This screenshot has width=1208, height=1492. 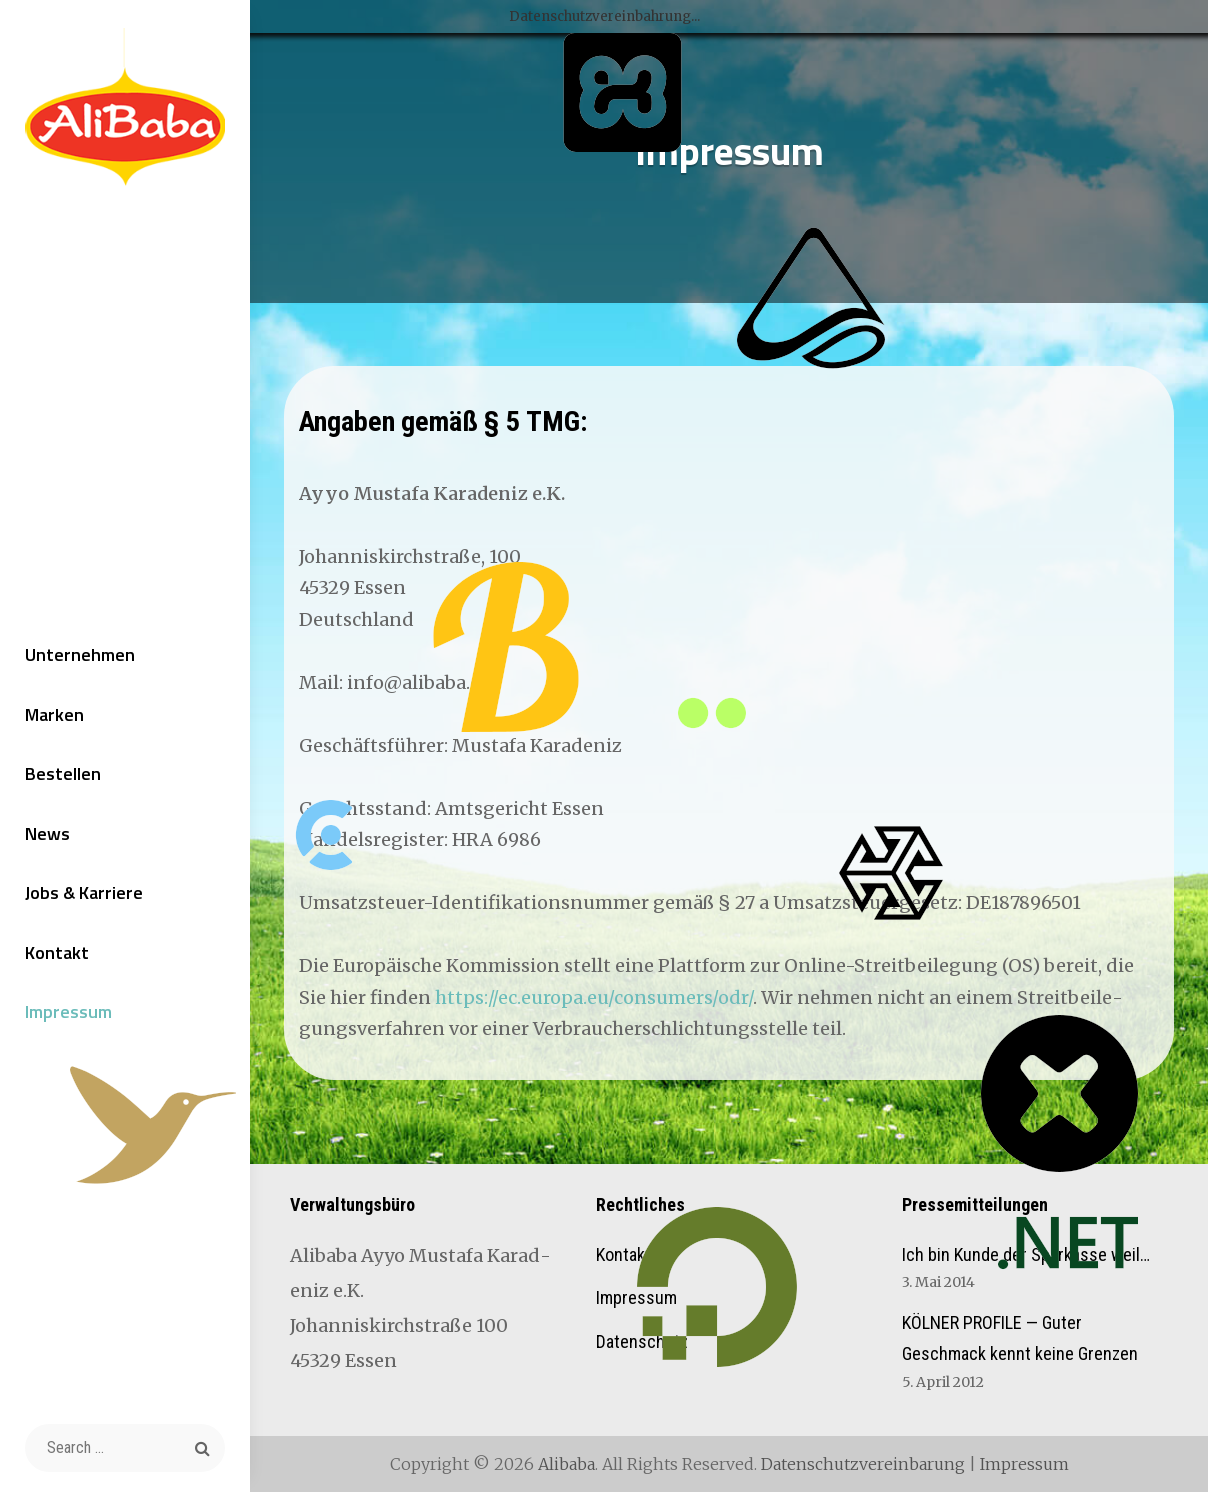 What do you see at coordinates (1059, 1093) in the screenshot?
I see `visit the iFixit website for repair guides` at bounding box center [1059, 1093].